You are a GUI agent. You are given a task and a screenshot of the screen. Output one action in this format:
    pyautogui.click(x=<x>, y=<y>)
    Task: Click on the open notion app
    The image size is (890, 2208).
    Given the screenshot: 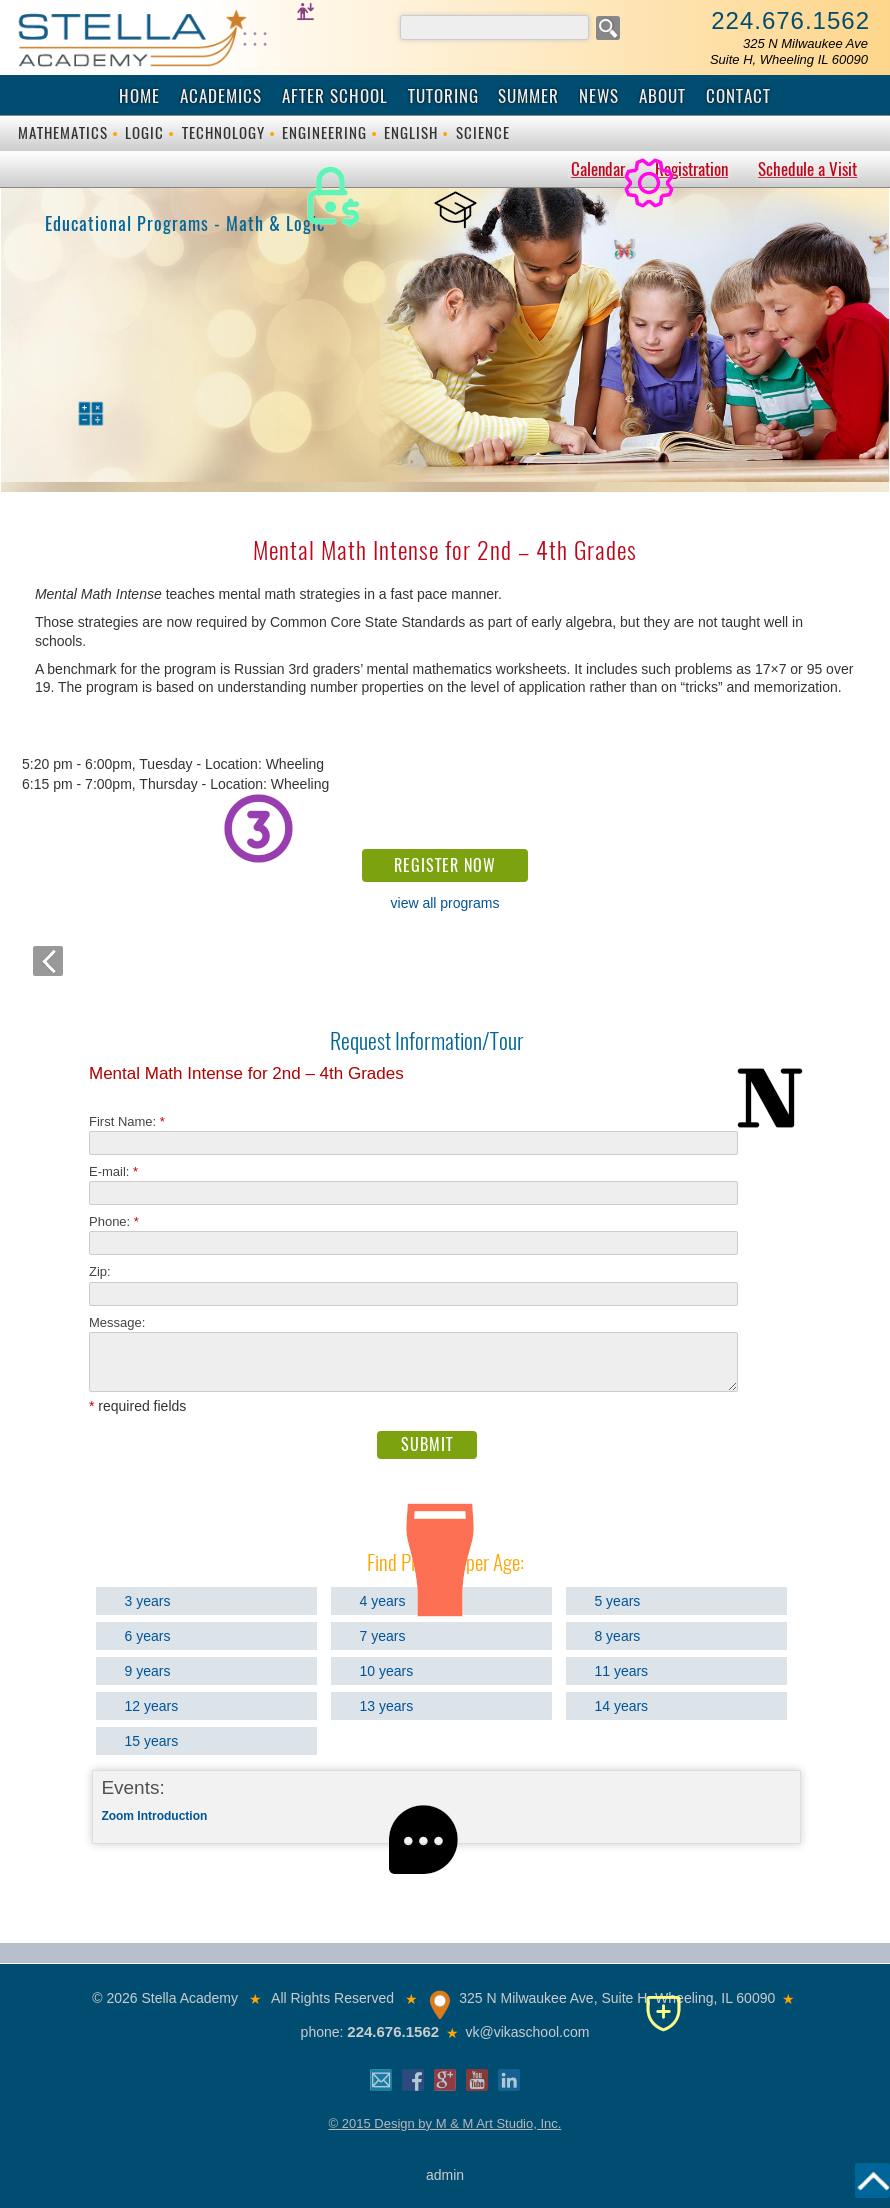 What is the action you would take?
    pyautogui.click(x=770, y=1098)
    